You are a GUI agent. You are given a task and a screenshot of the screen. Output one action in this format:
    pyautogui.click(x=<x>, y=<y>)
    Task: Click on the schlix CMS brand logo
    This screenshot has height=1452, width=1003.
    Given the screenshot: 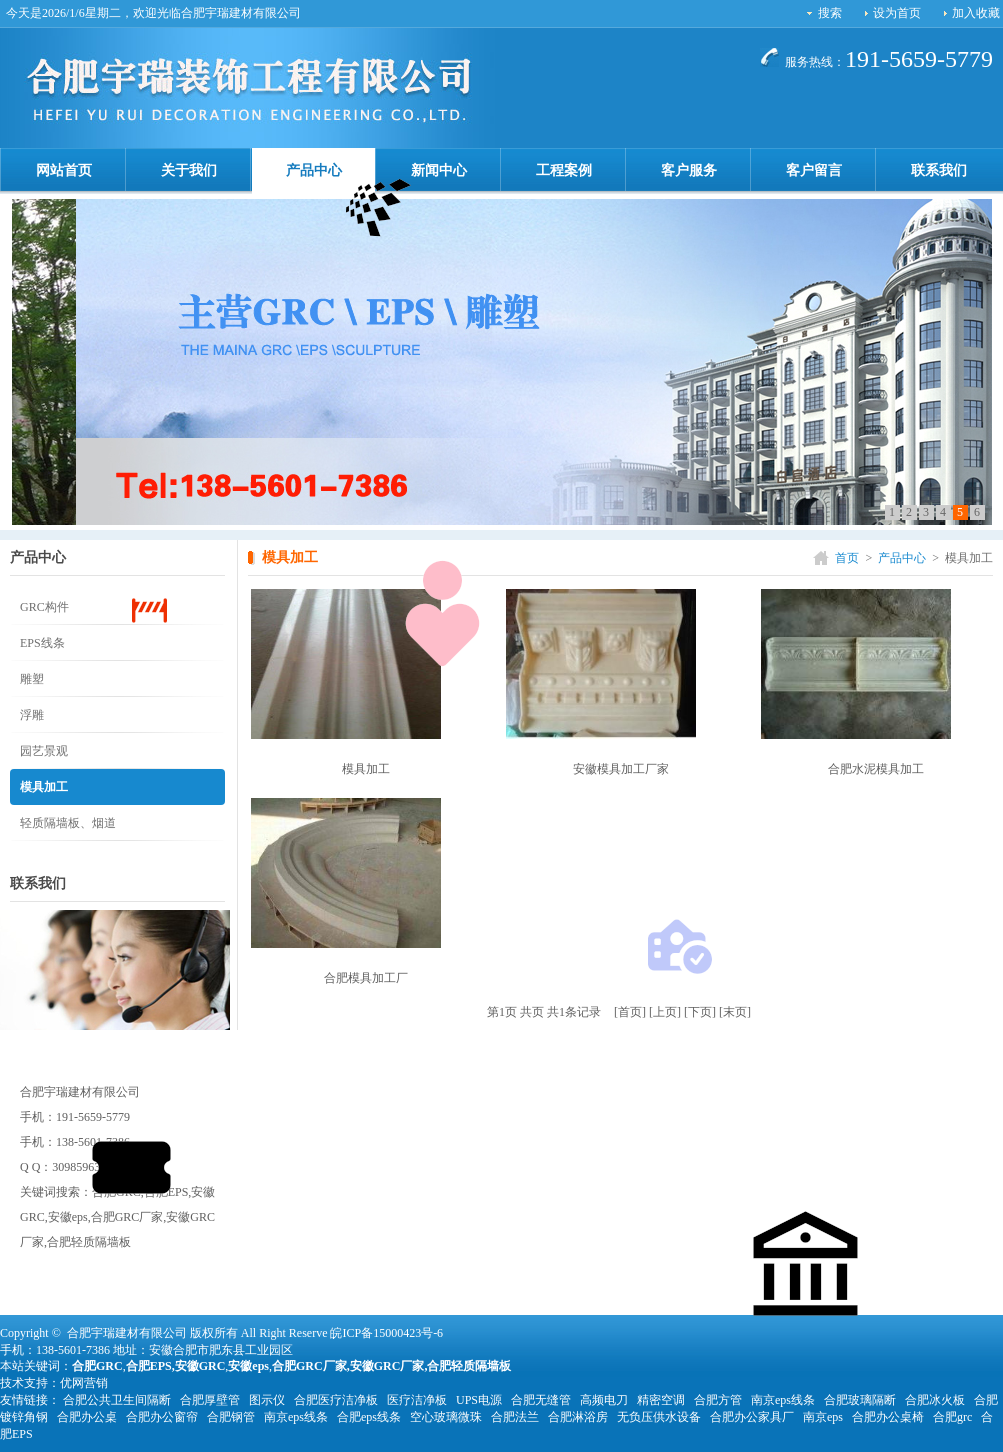 What is the action you would take?
    pyautogui.click(x=378, y=205)
    